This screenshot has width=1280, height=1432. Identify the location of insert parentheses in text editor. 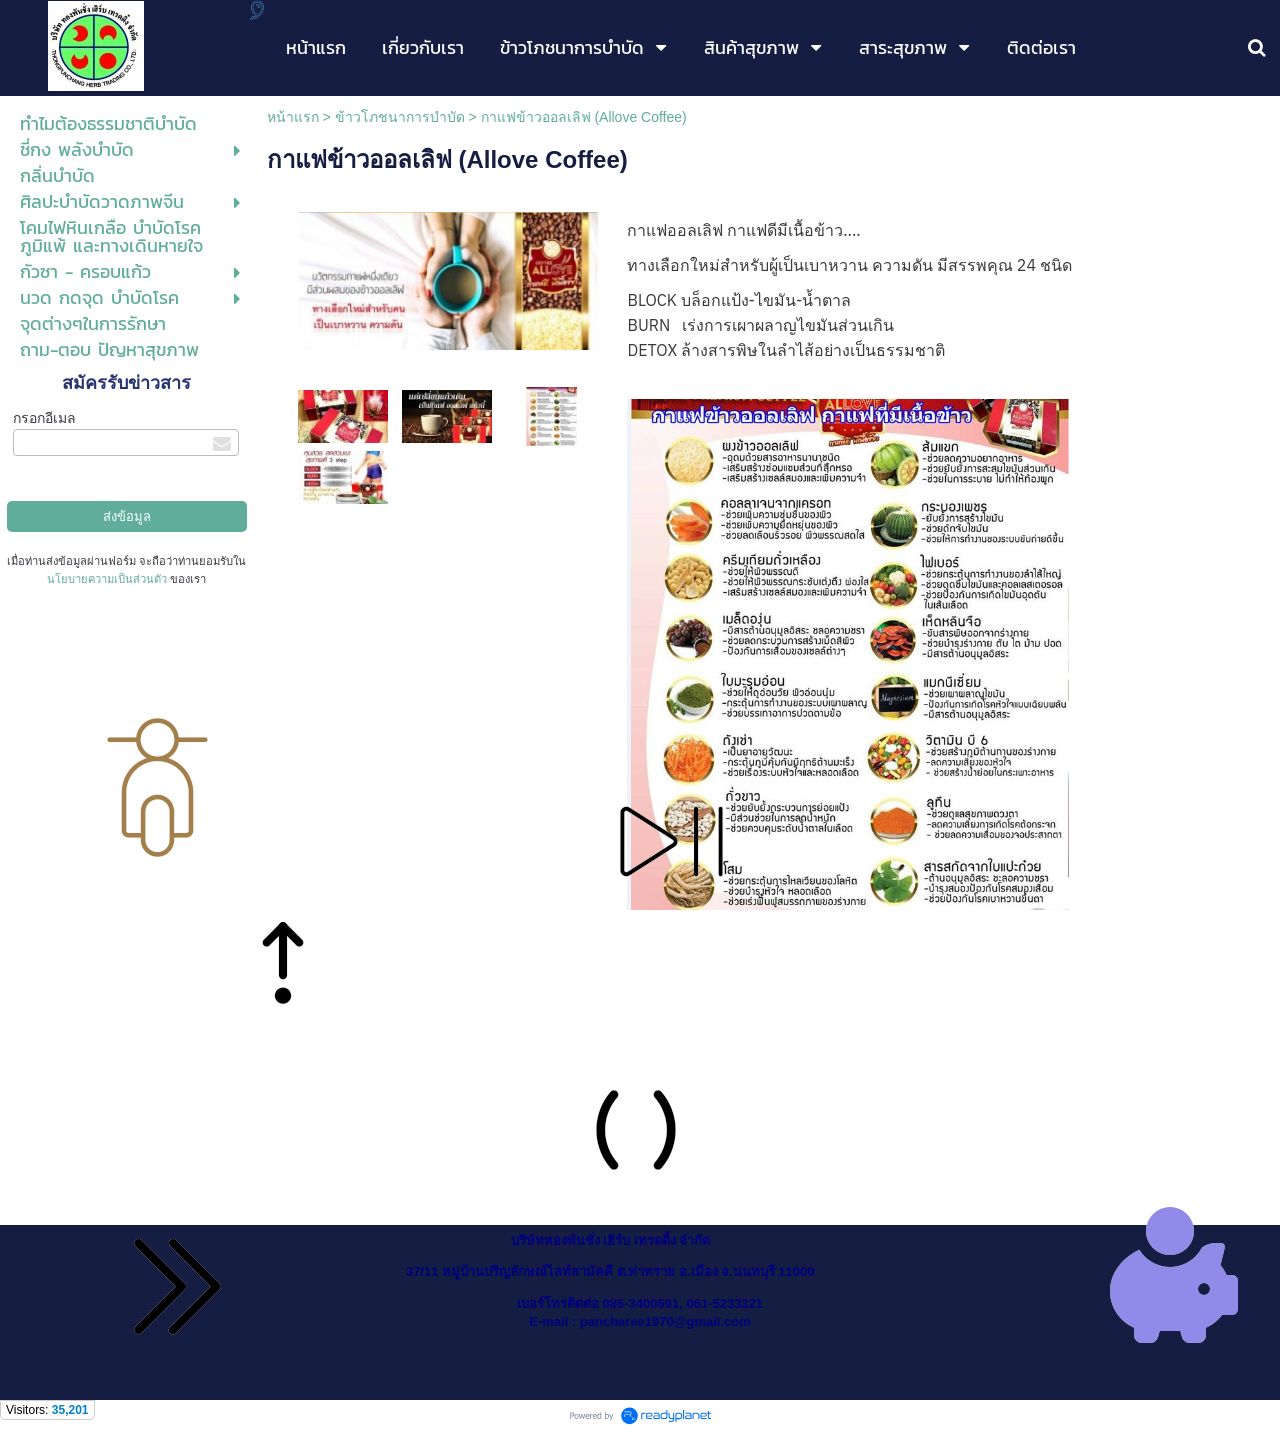
(636, 1130).